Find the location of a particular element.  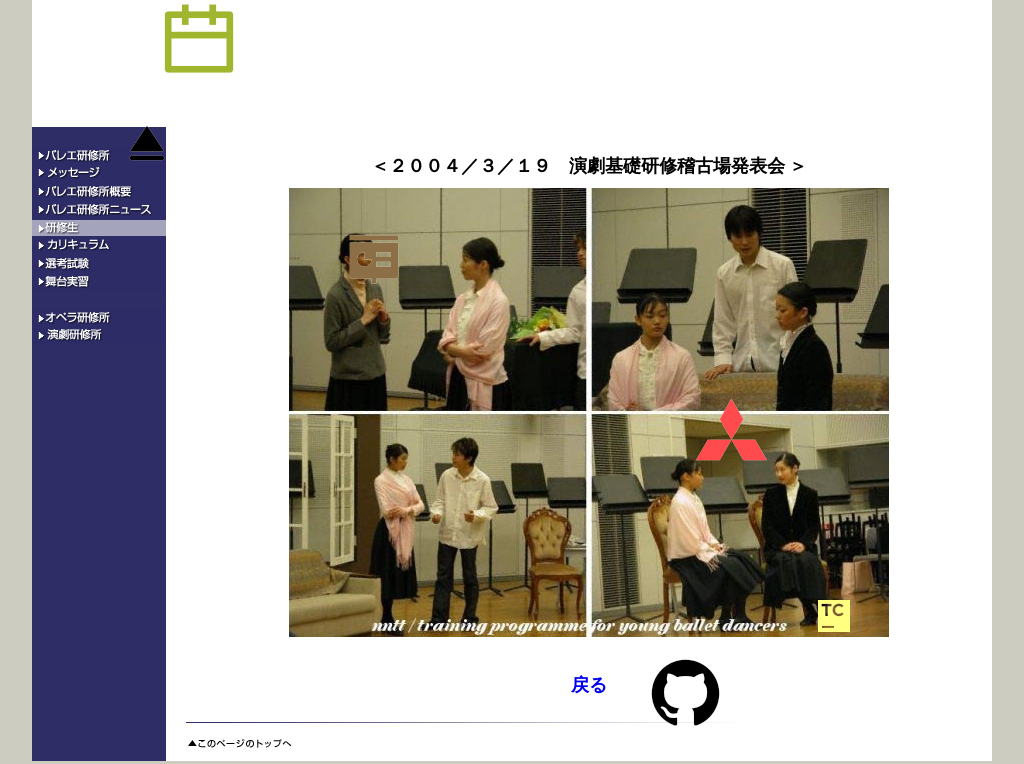

view calendar or schedule is located at coordinates (199, 42).